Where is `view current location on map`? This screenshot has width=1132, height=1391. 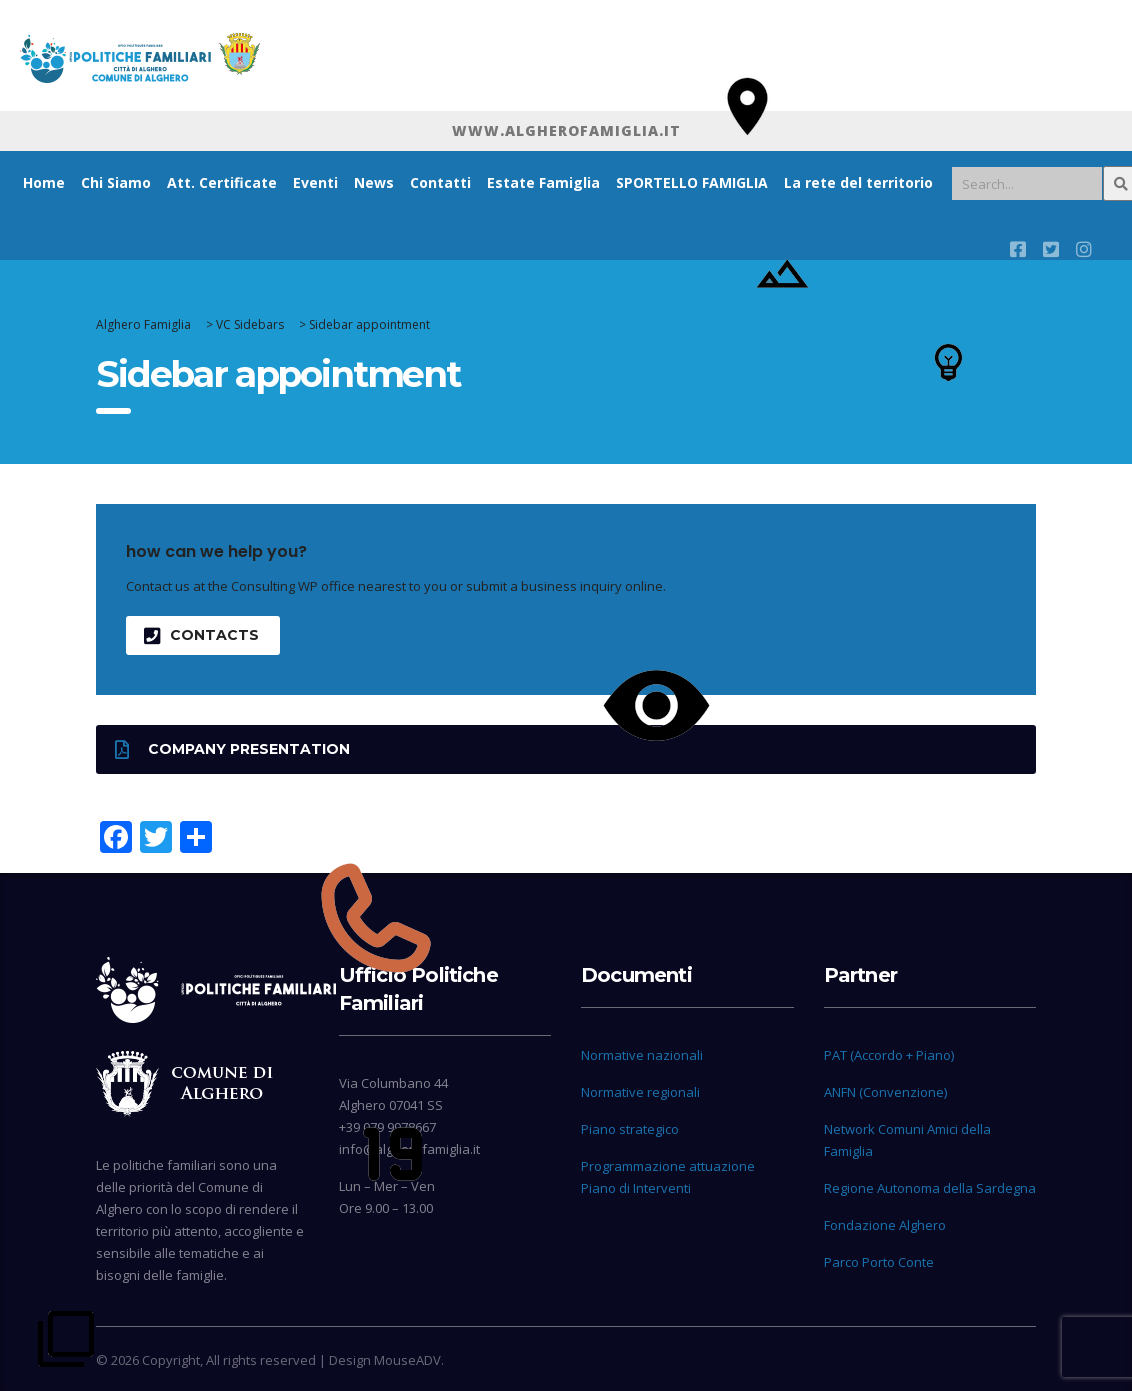 view current location on map is located at coordinates (747, 106).